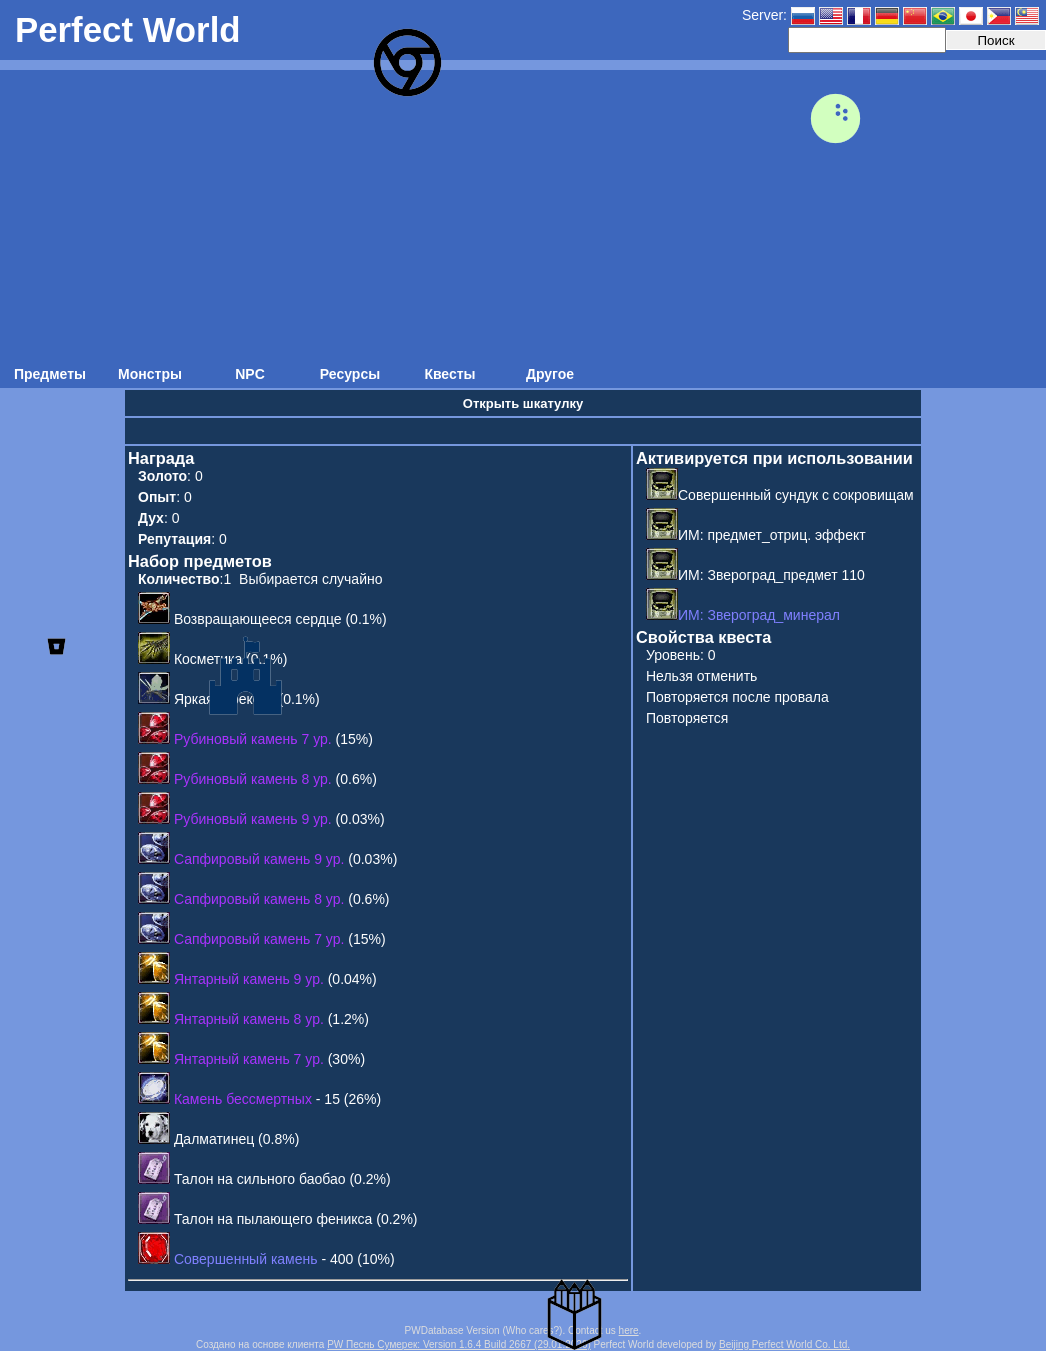  Describe the element at coordinates (574, 1314) in the screenshot. I see `open Penpot design application` at that location.